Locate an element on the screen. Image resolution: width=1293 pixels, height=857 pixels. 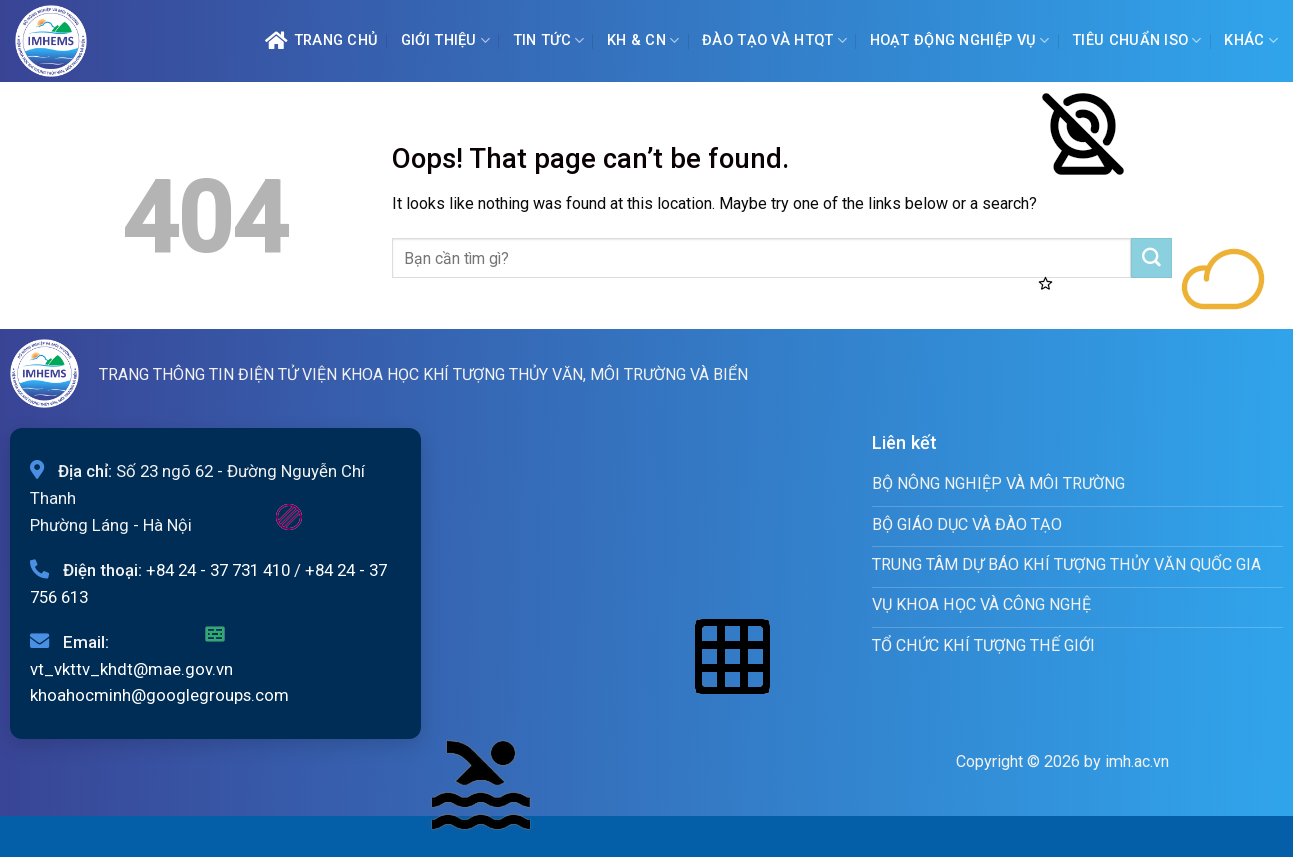
add to favorites is located at coordinates (1045, 283).